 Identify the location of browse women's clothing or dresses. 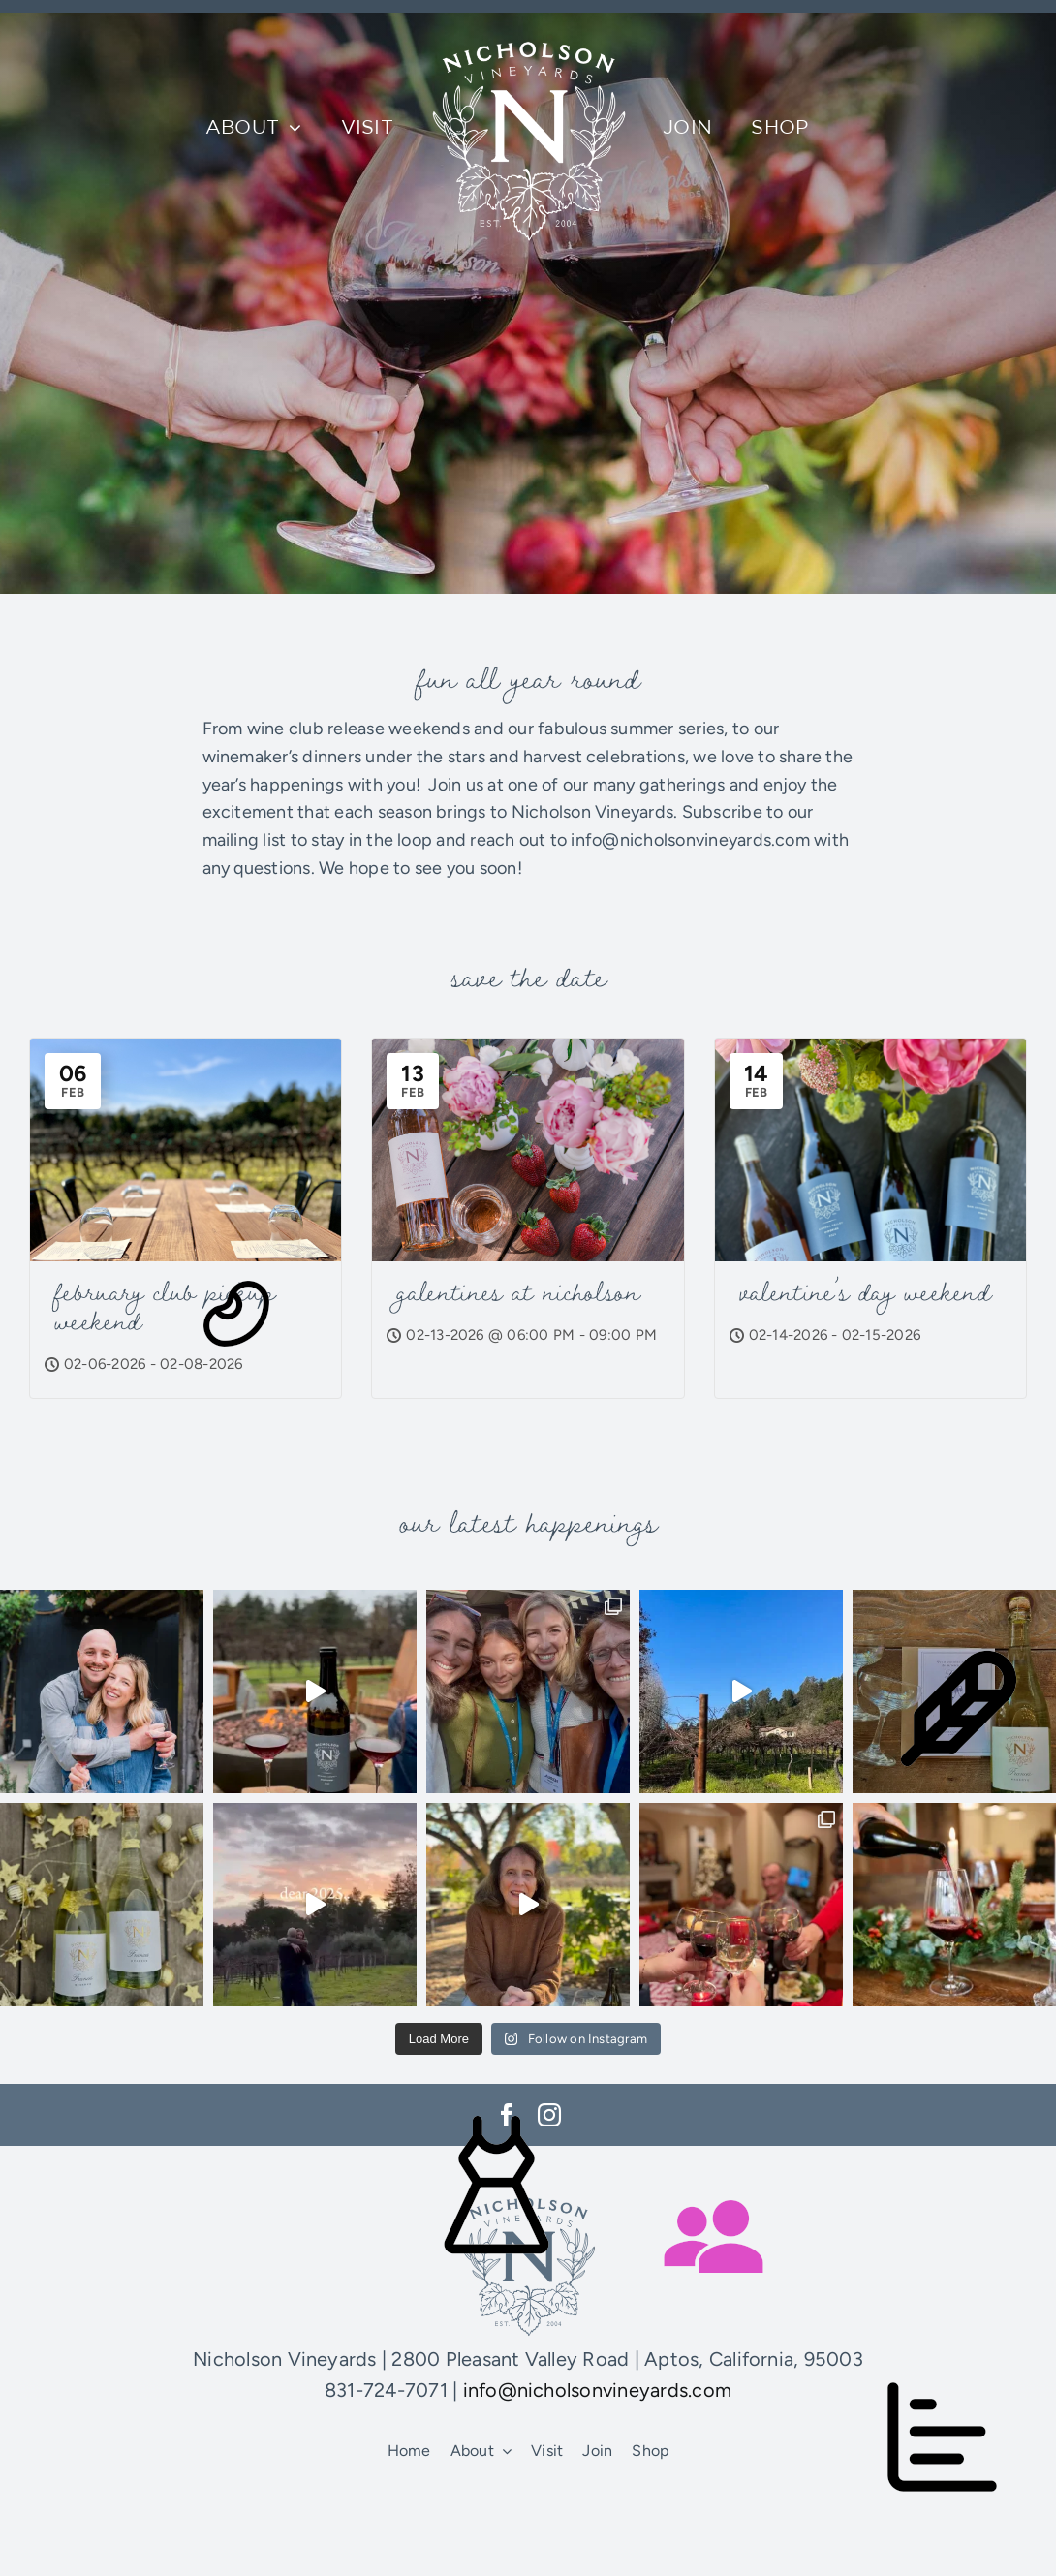
(496, 2191).